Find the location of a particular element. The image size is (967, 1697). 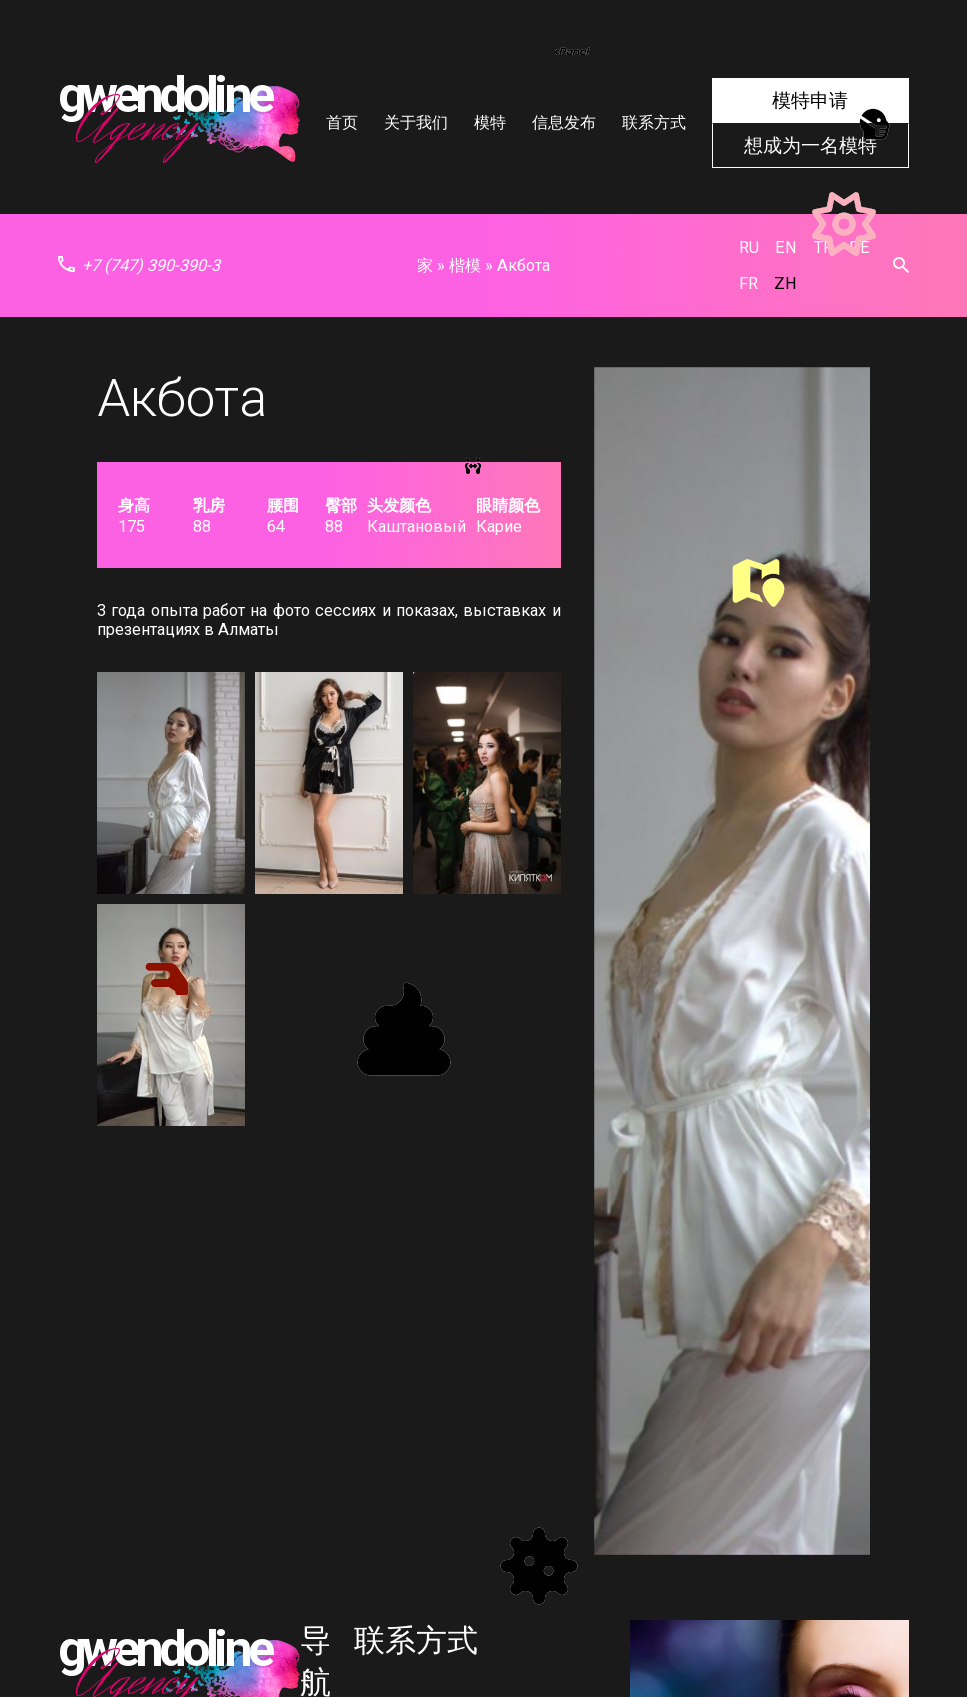

add a poop emoji reaction to a message is located at coordinates (404, 1029).